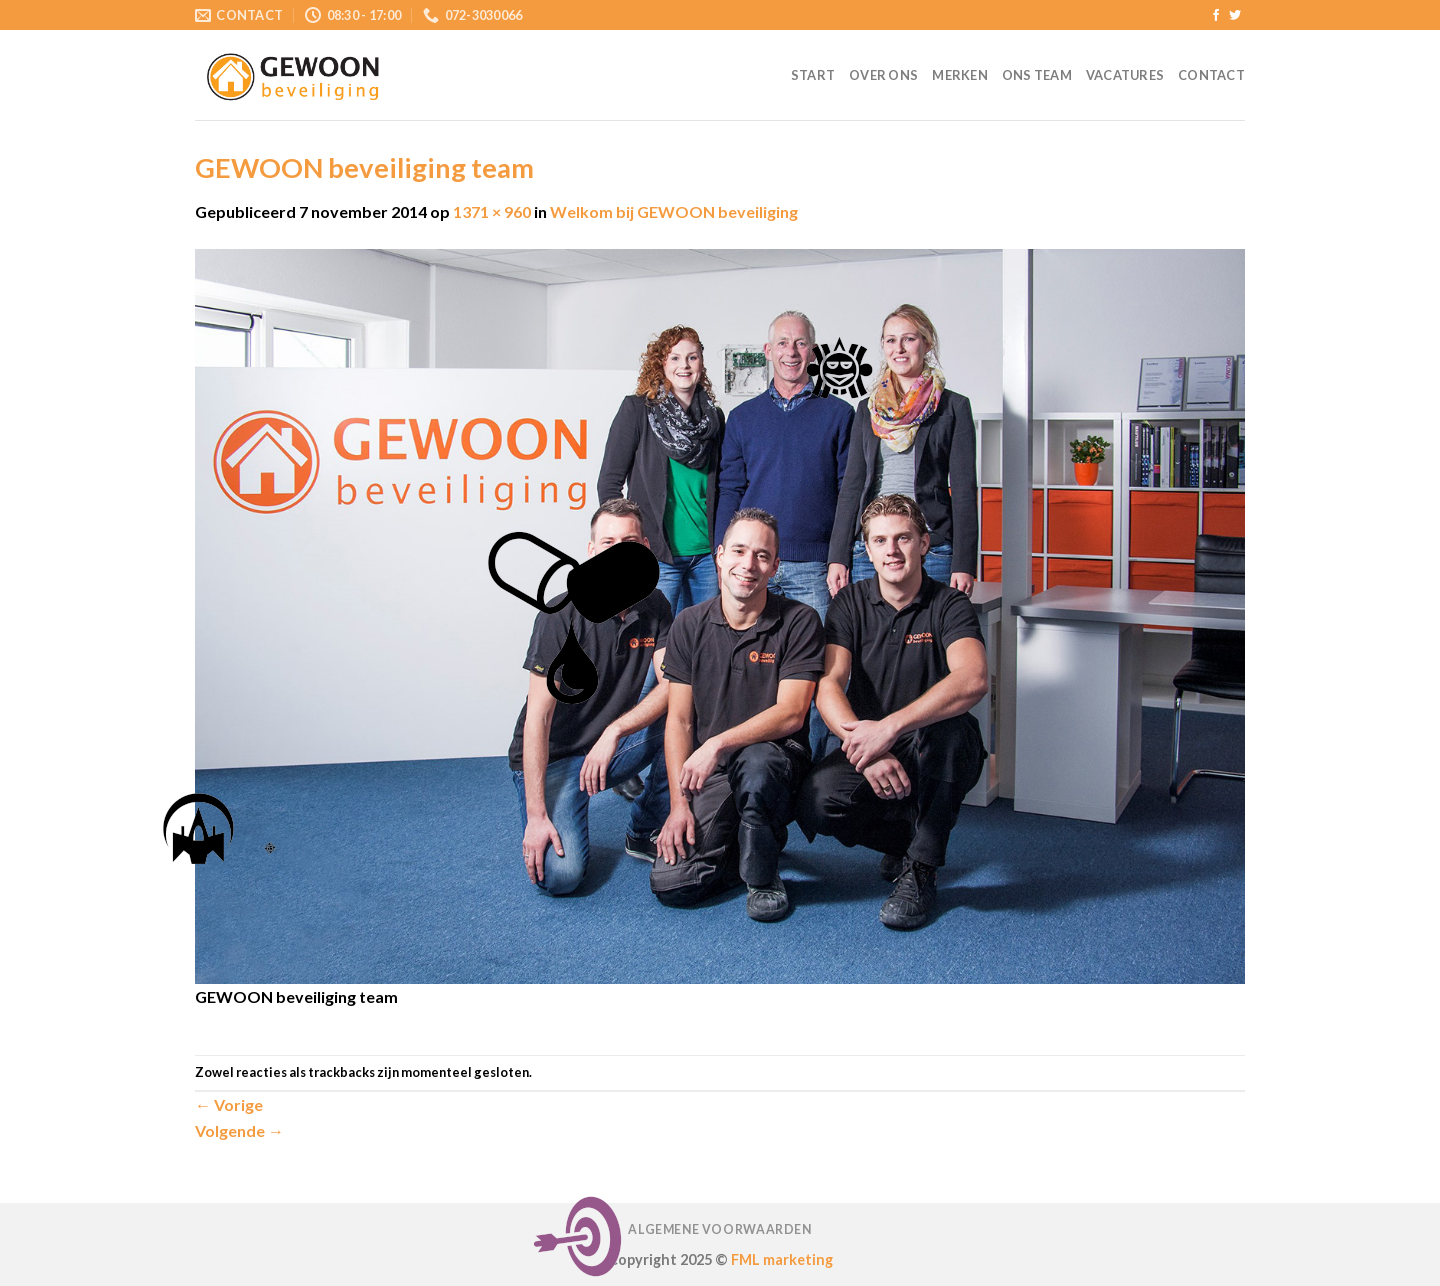 The image size is (1440, 1286). I want to click on decorative sun emblem for fantasy or medieval-themed game interface, so click(270, 848).